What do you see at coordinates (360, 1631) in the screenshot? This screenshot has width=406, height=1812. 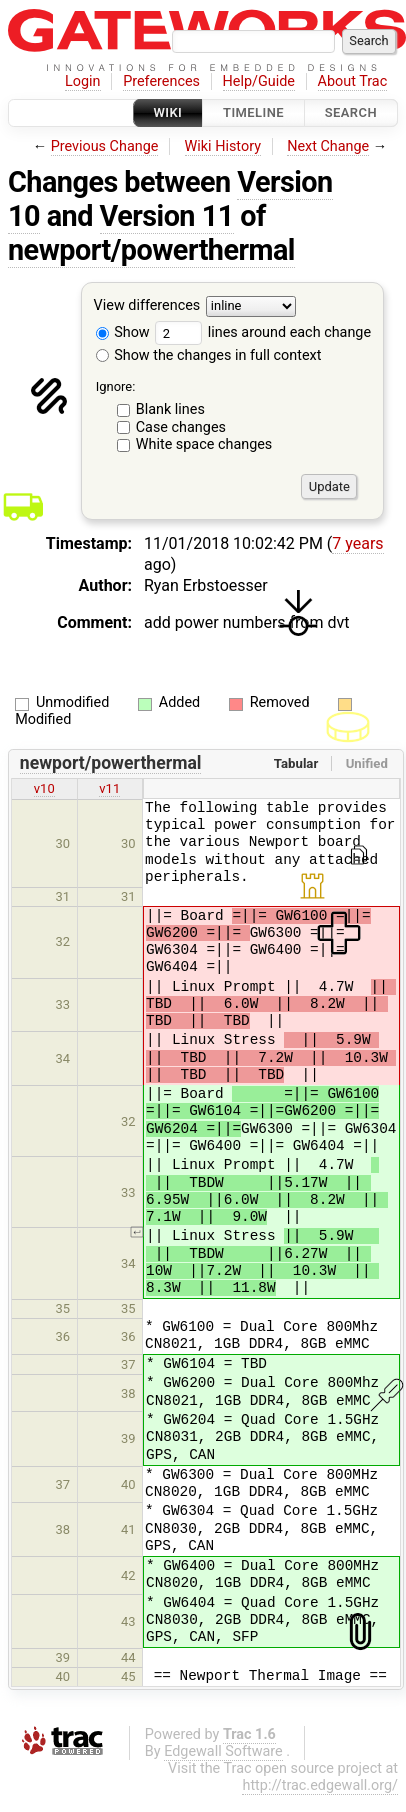 I see `attach a file to your message` at bounding box center [360, 1631].